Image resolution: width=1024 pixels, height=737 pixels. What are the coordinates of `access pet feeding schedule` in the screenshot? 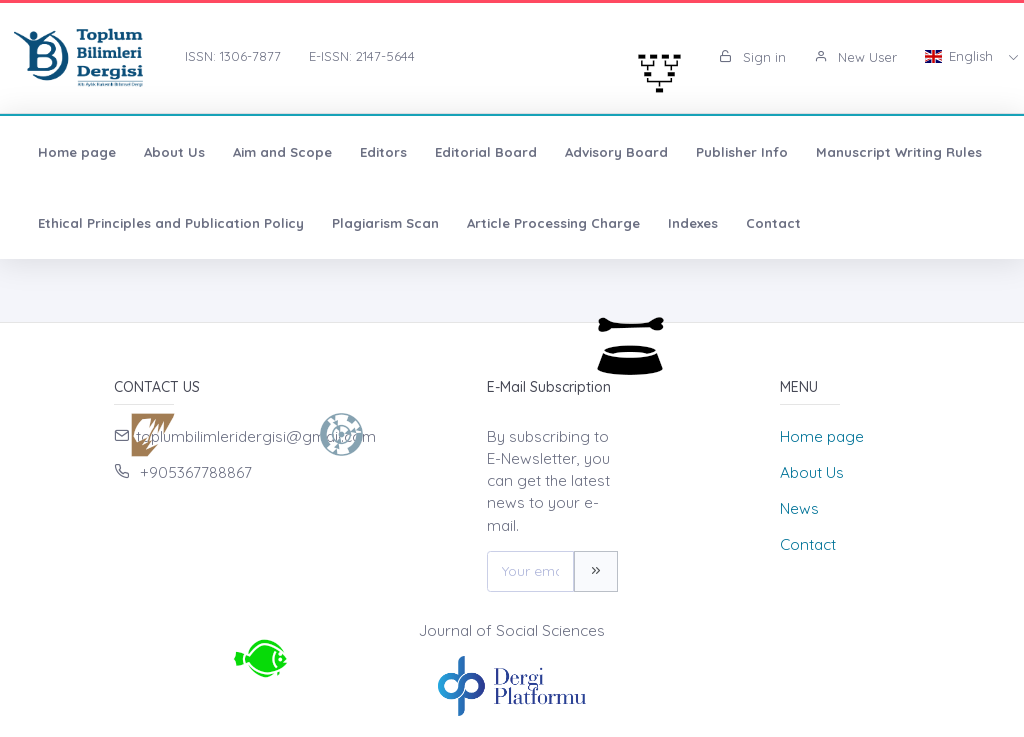 It's located at (630, 343).